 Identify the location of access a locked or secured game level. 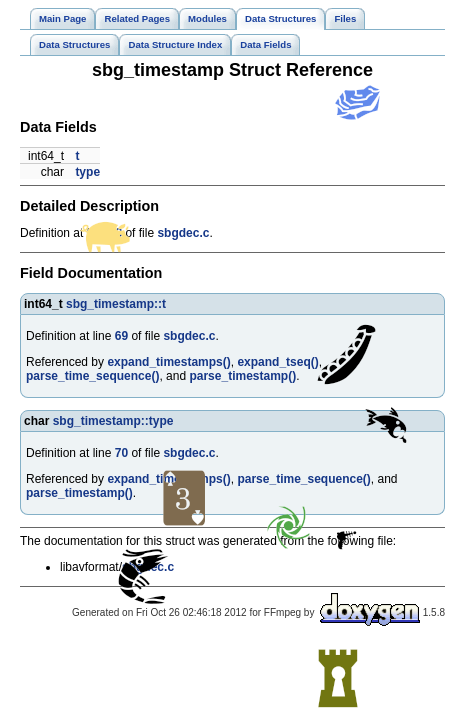
(337, 678).